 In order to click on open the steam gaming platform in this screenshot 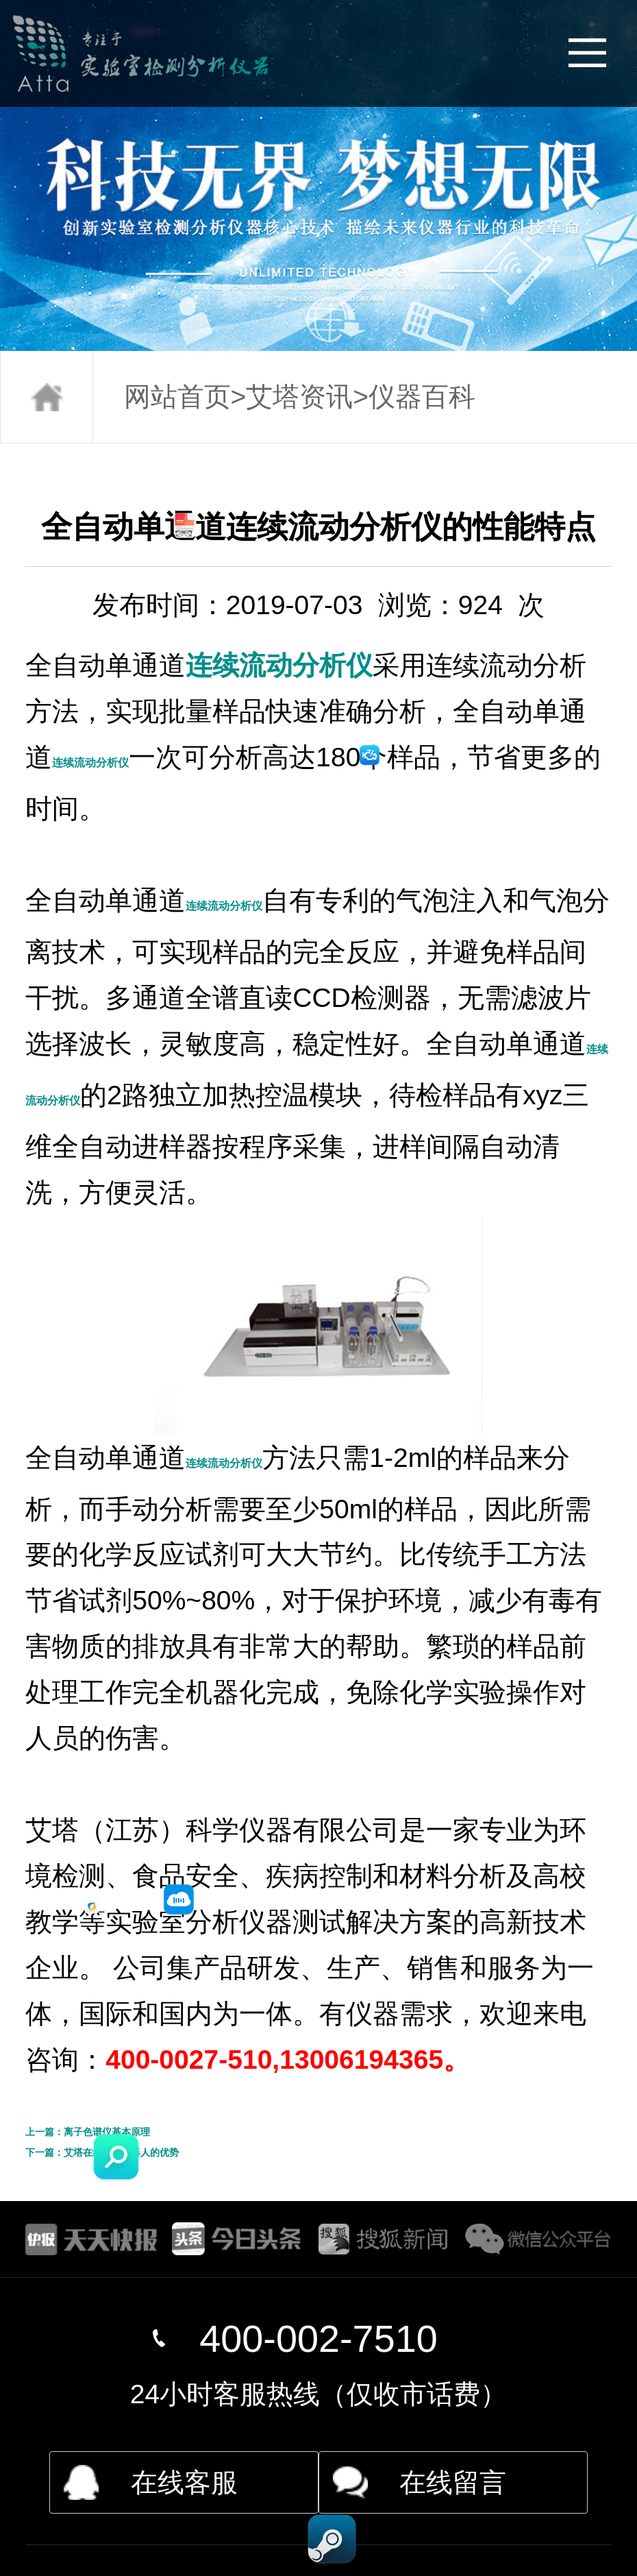, I will do `click(332, 2538)`.